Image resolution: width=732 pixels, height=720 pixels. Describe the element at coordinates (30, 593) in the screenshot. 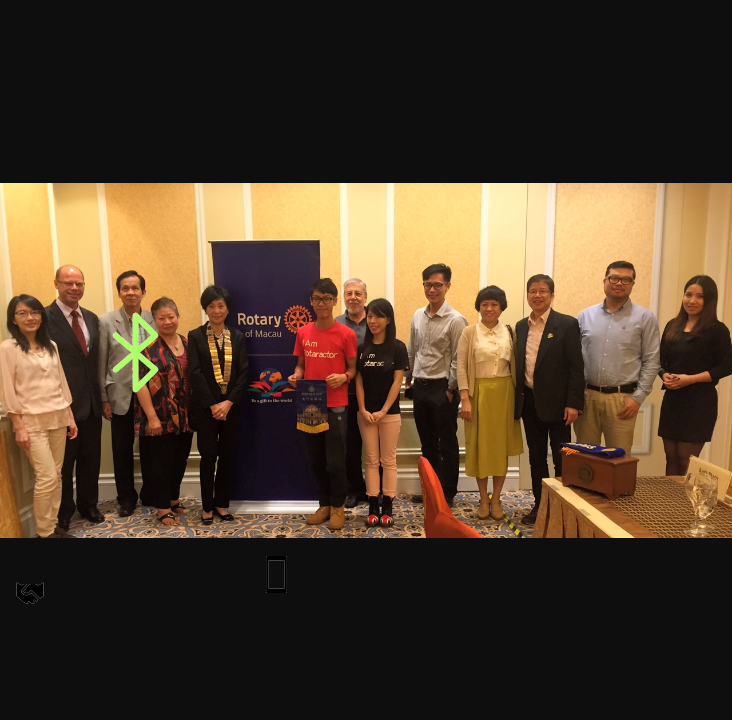

I see `initiate a partnership or collaboration` at that location.